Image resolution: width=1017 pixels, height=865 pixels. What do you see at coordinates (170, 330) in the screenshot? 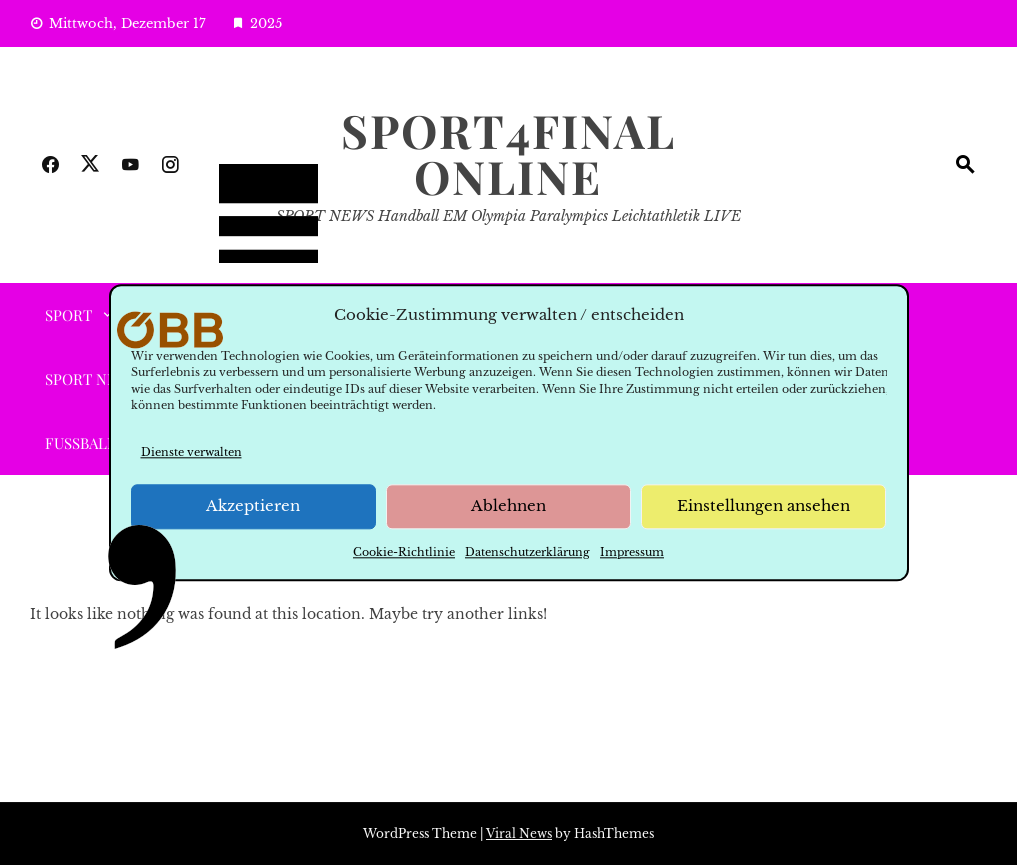
I see `navigate to ÖBB austrian railway services` at bounding box center [170, 330].